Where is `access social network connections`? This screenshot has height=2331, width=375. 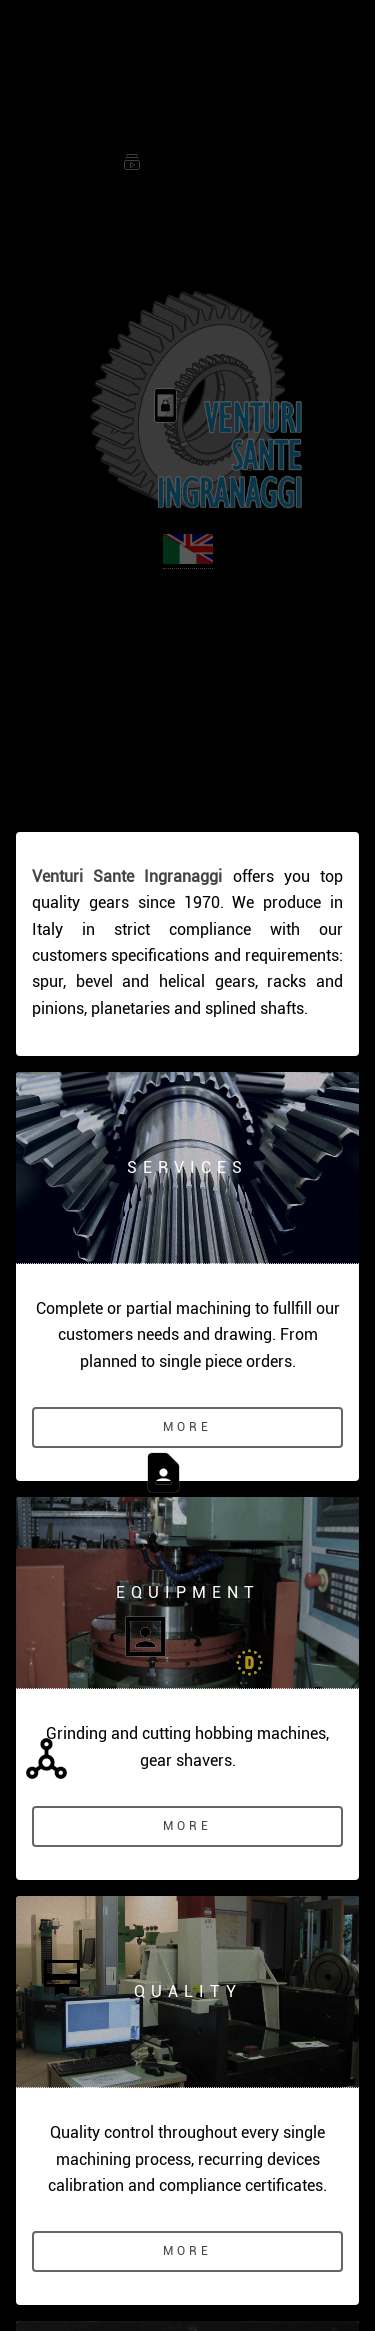 access social network connections is located at coordinates (46, 1758).